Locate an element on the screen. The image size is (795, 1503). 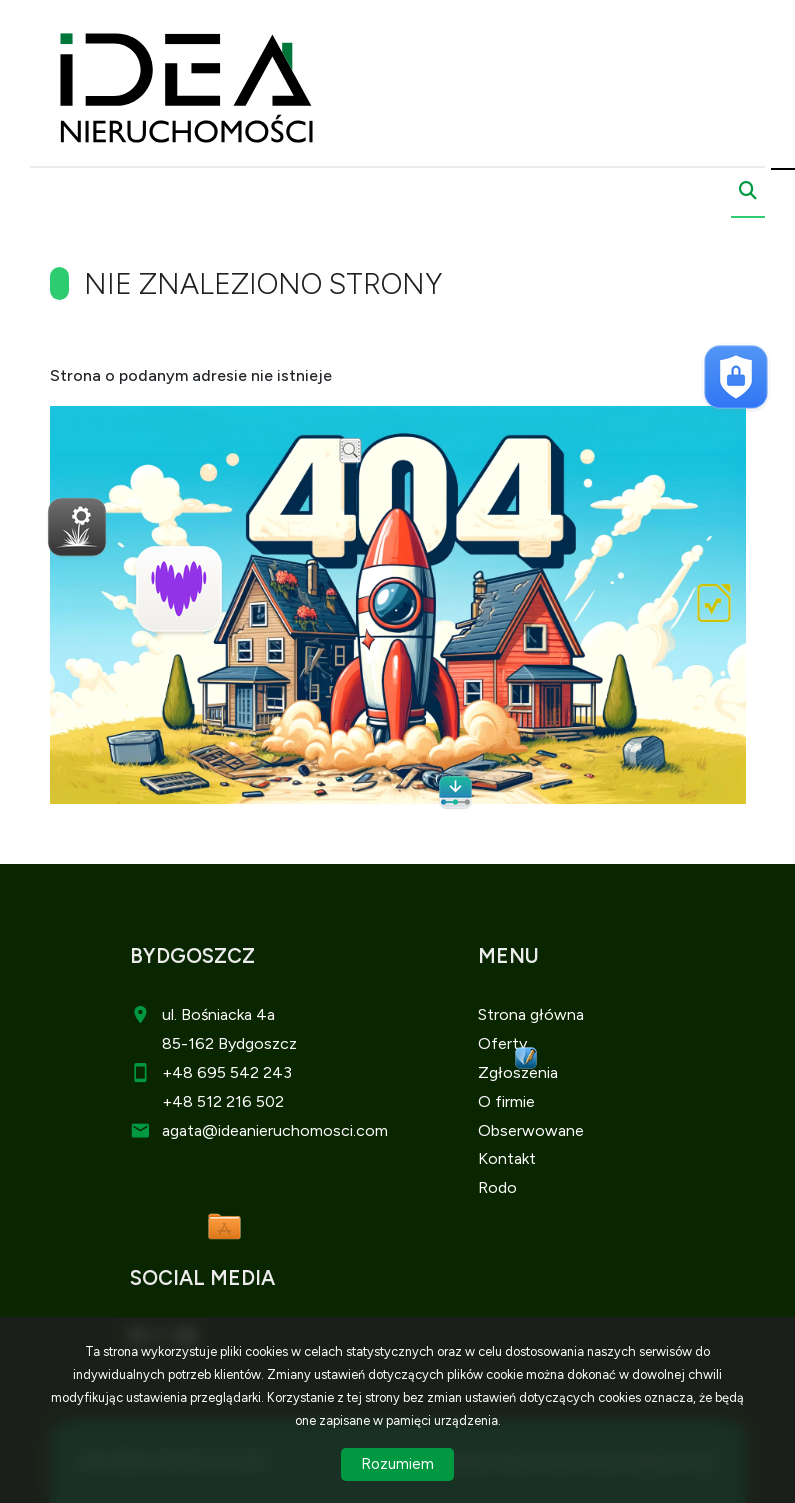
open system log viewer is located at coordinates (350, 450).